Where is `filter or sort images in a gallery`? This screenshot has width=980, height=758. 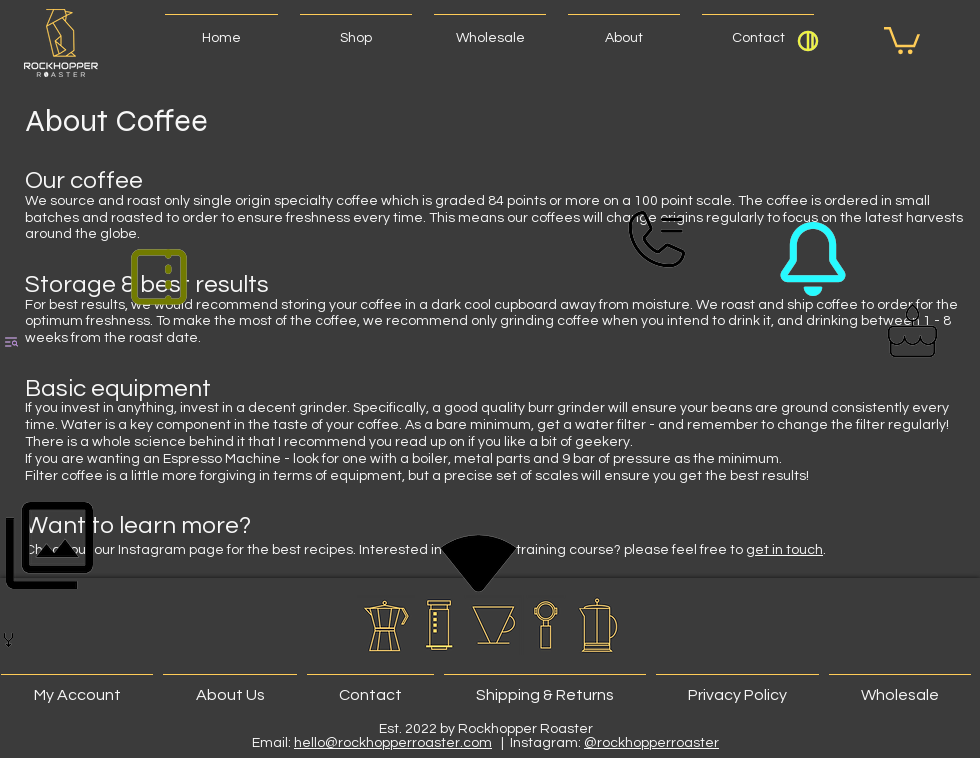
filter or sort images in a gallery is located at coordinates (49, 545).